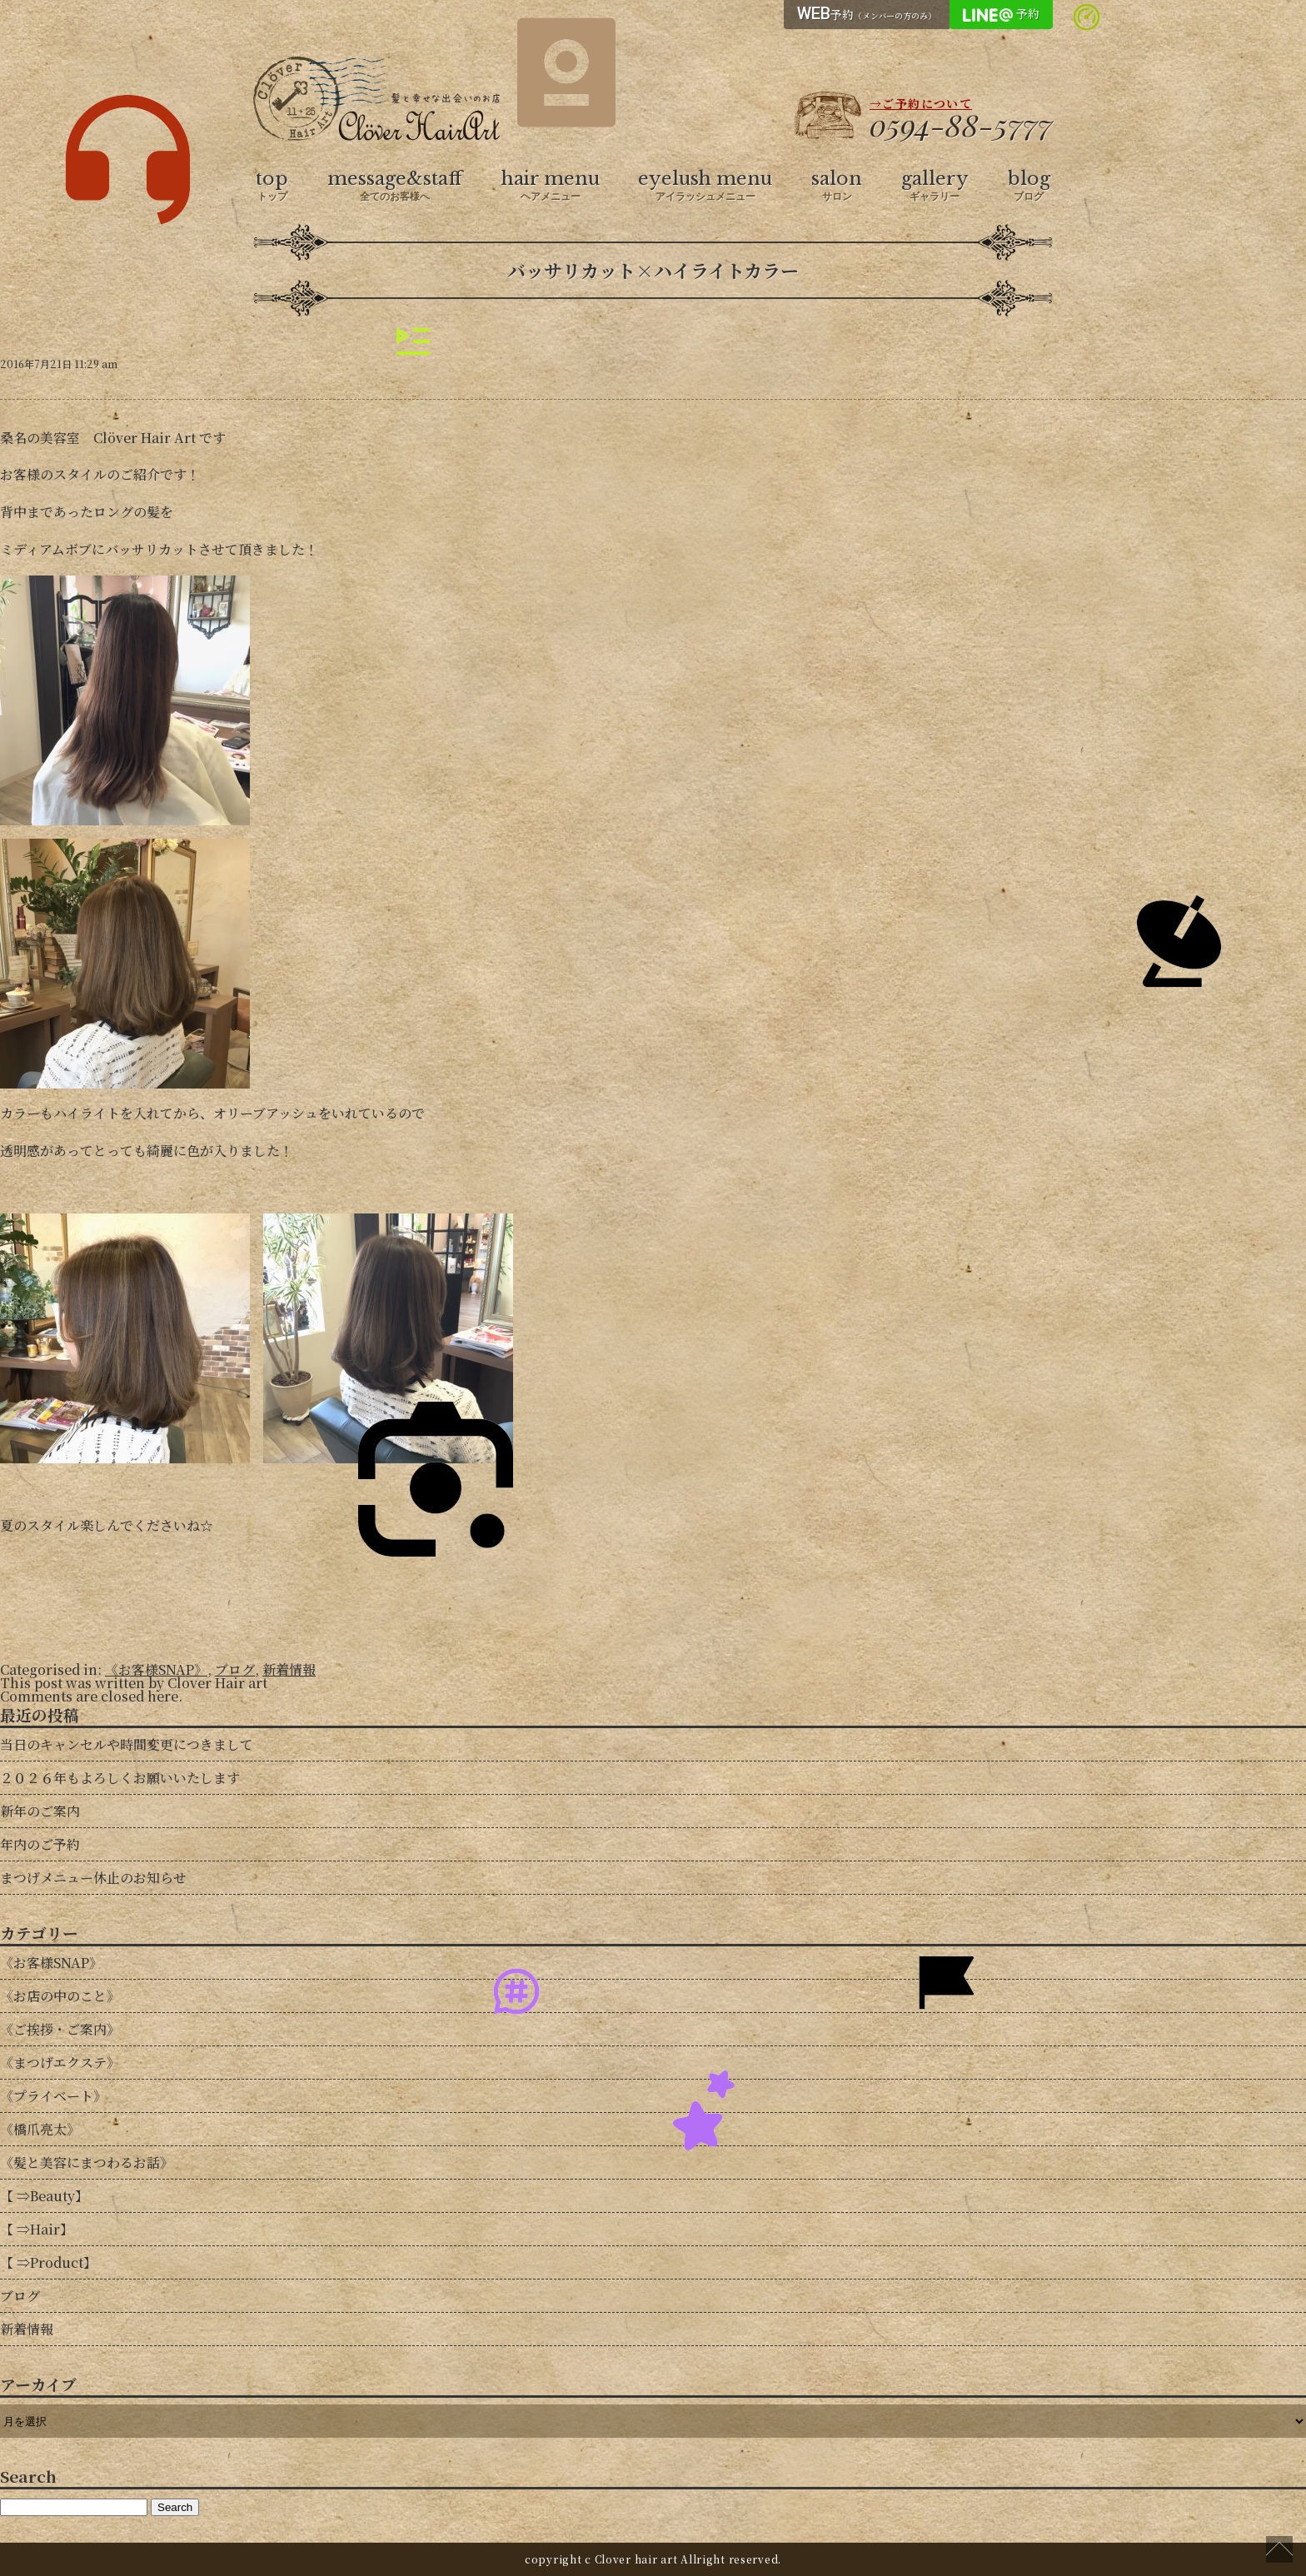 The width and height of the screenshot is (1306, 2576). What do you see at coordinates (947, 1981) in the screenshot?
I see `flag or mark an item for follow-up` at bounding box center [947, 1981].